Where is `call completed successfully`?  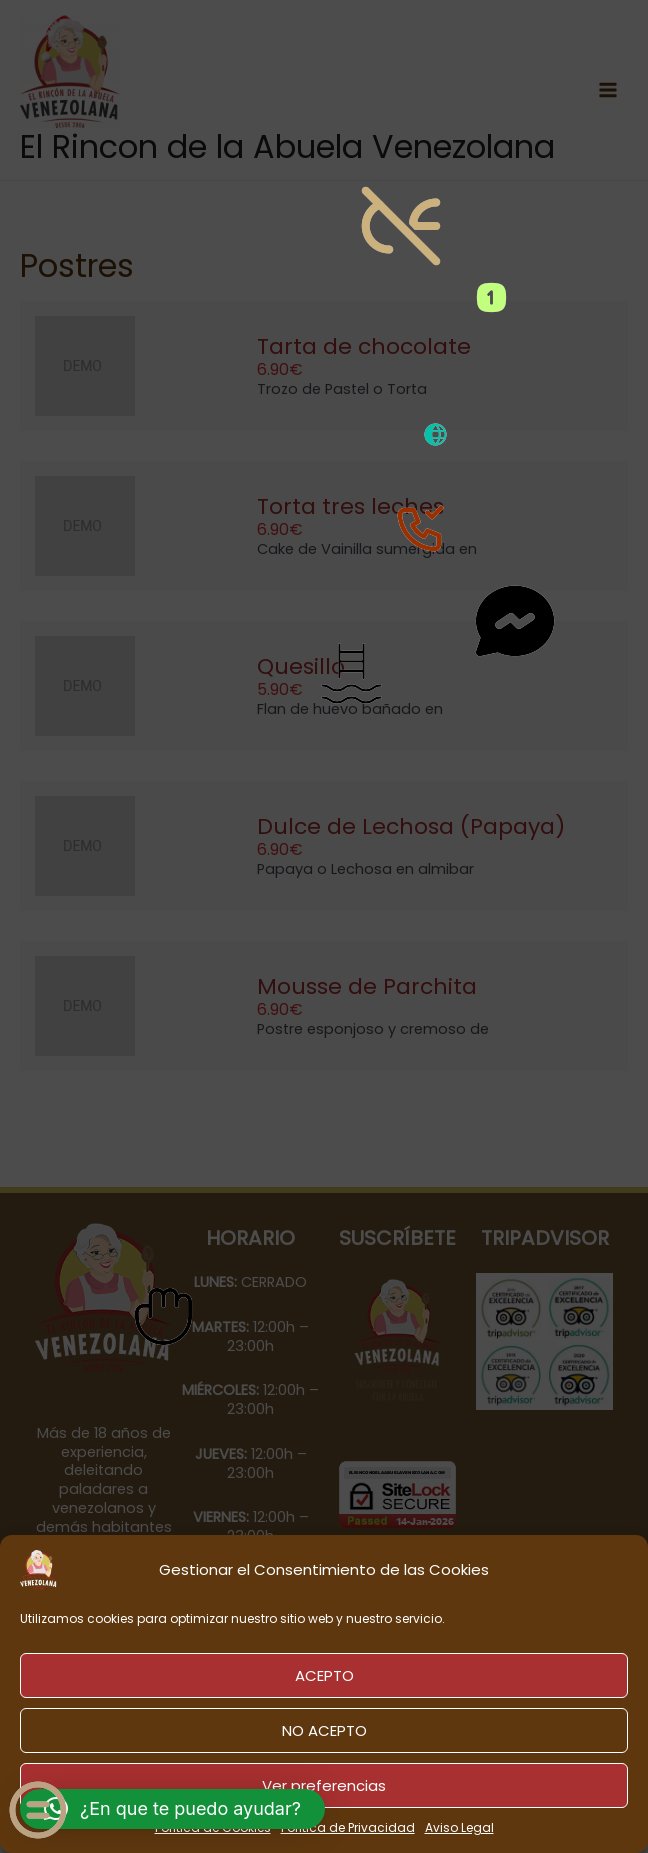 call completed successfully is located at coordinates (420, 528).